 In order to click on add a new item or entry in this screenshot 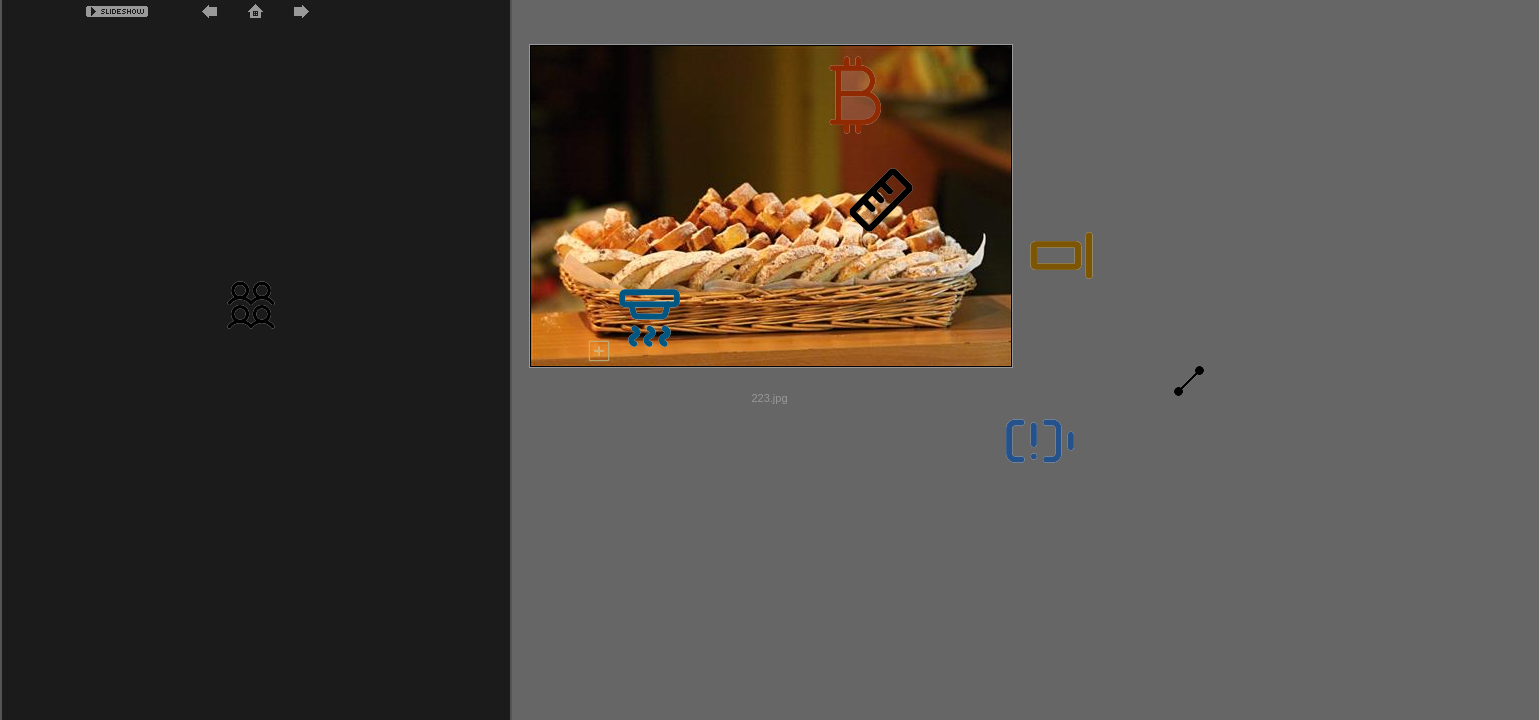, I will do `click(599, 351)`.